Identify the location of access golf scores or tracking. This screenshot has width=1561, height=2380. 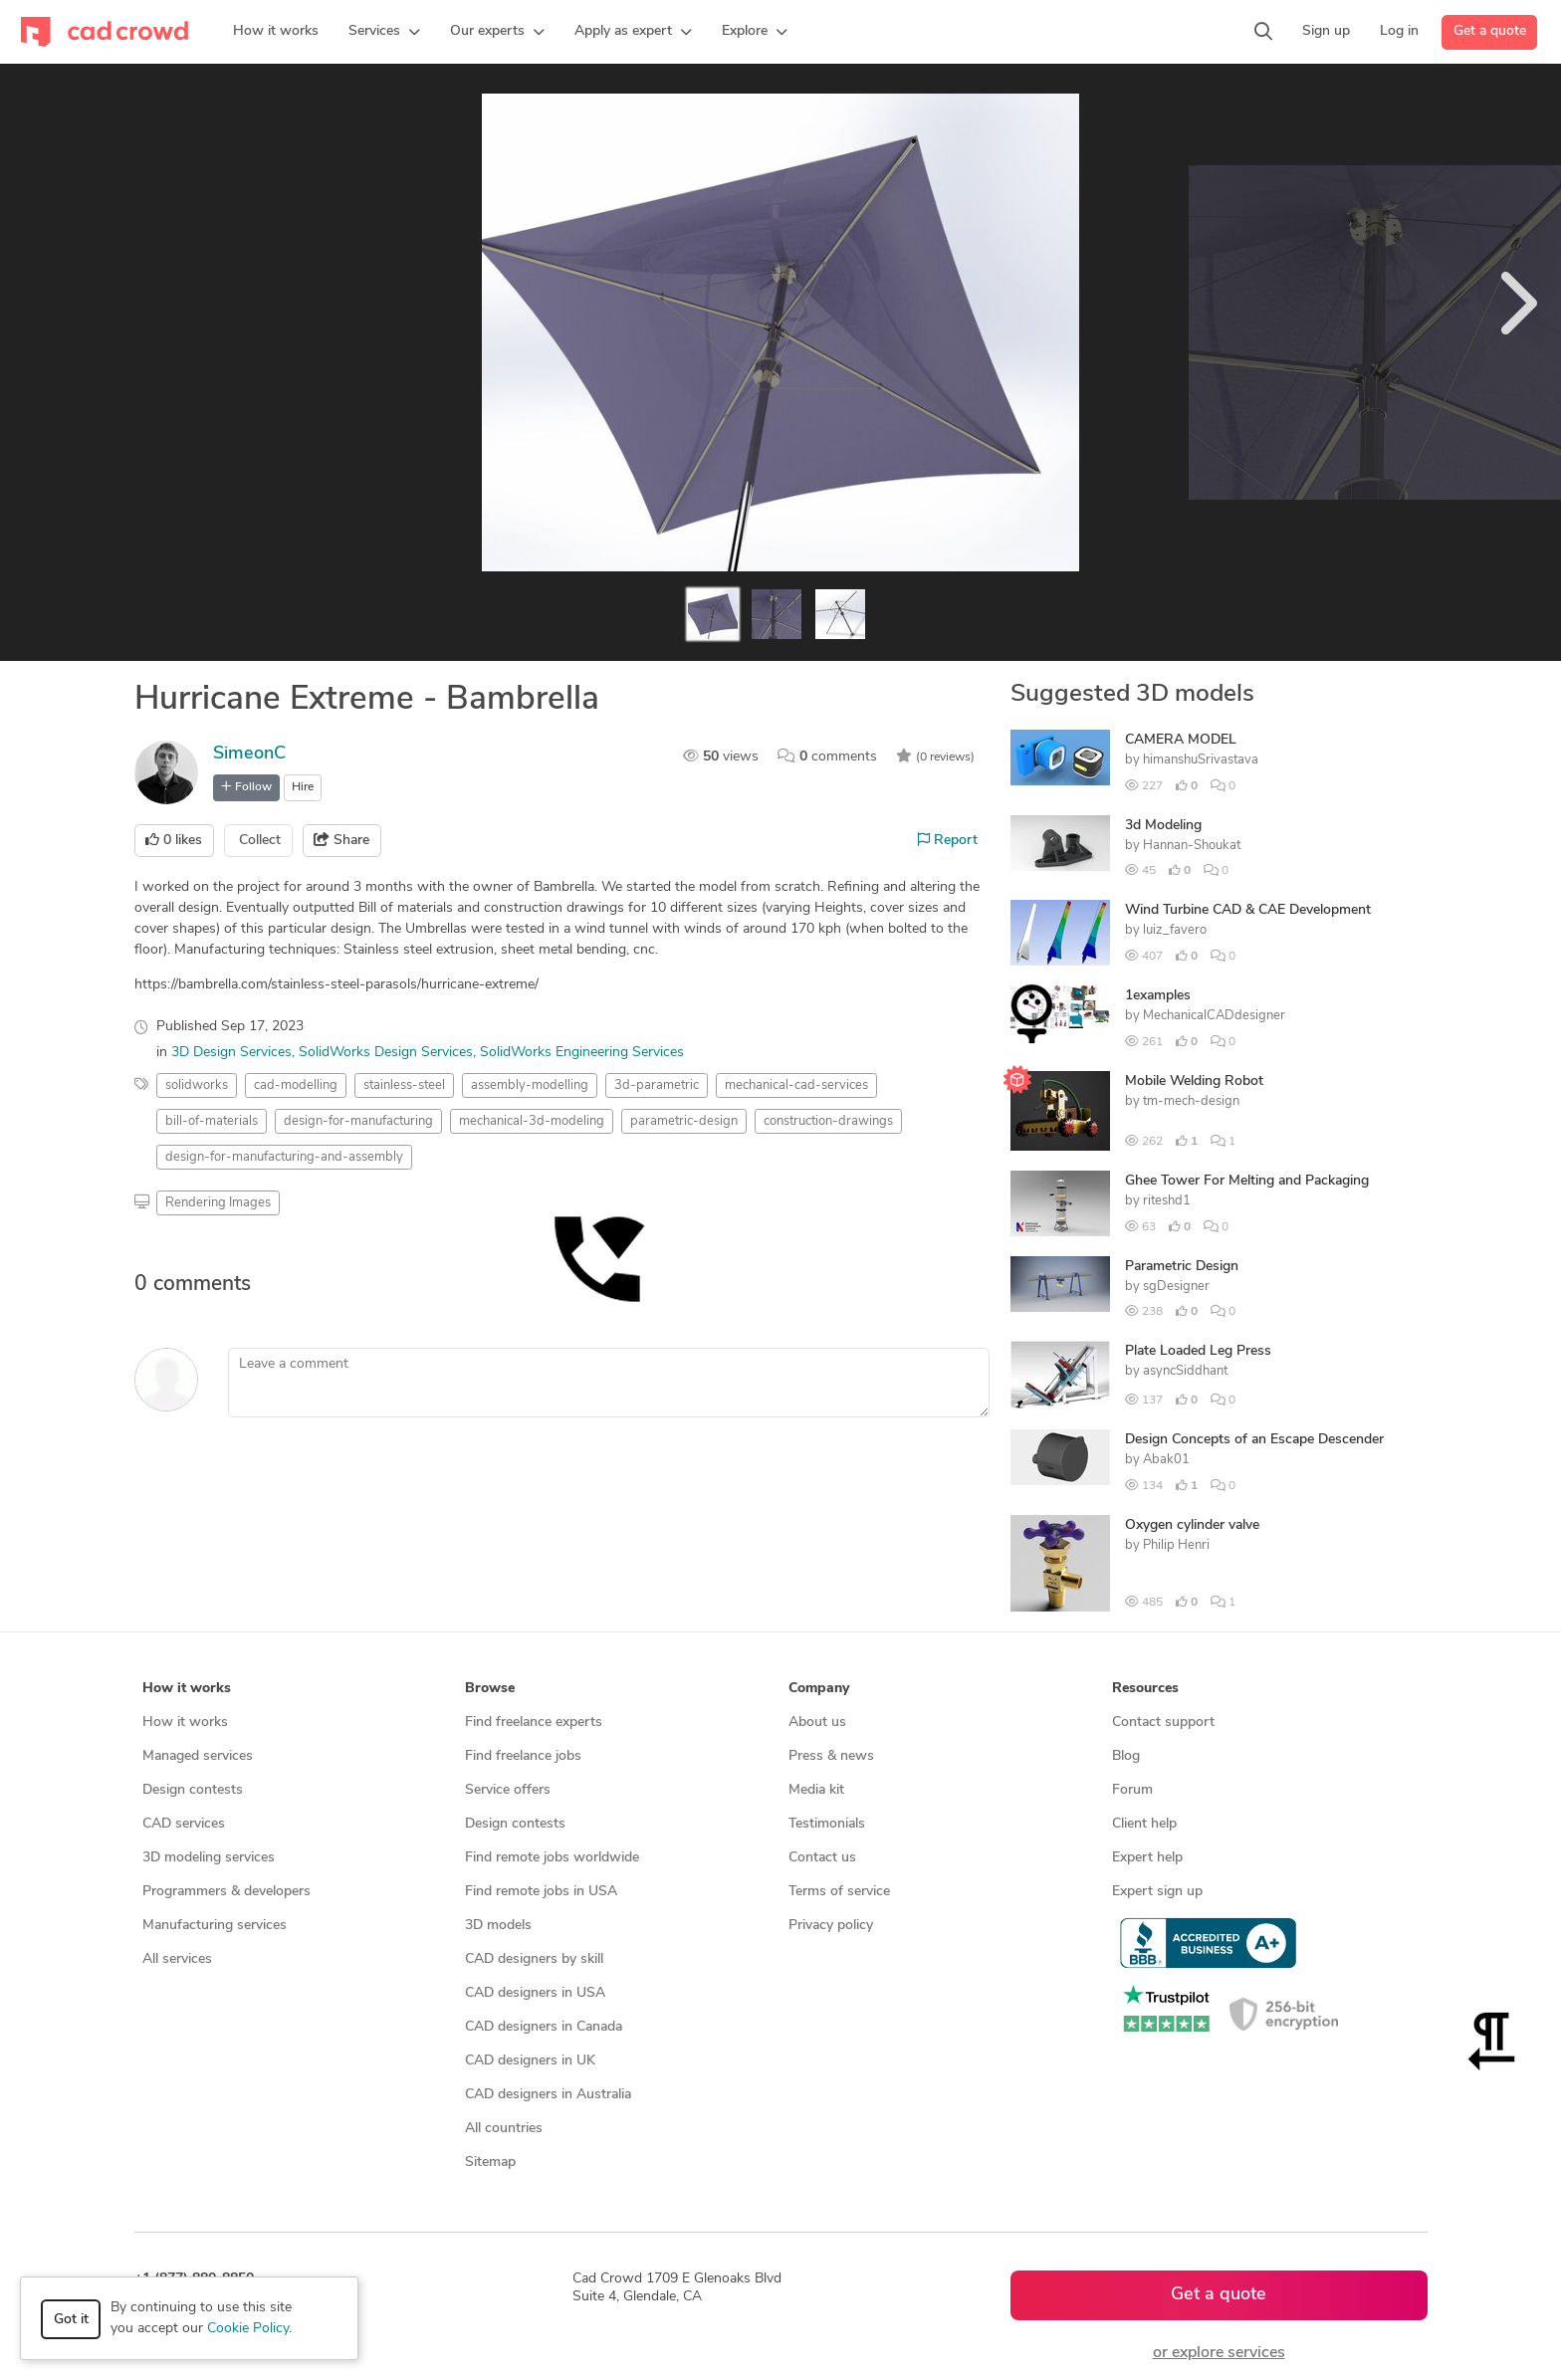
(1031, 1013).